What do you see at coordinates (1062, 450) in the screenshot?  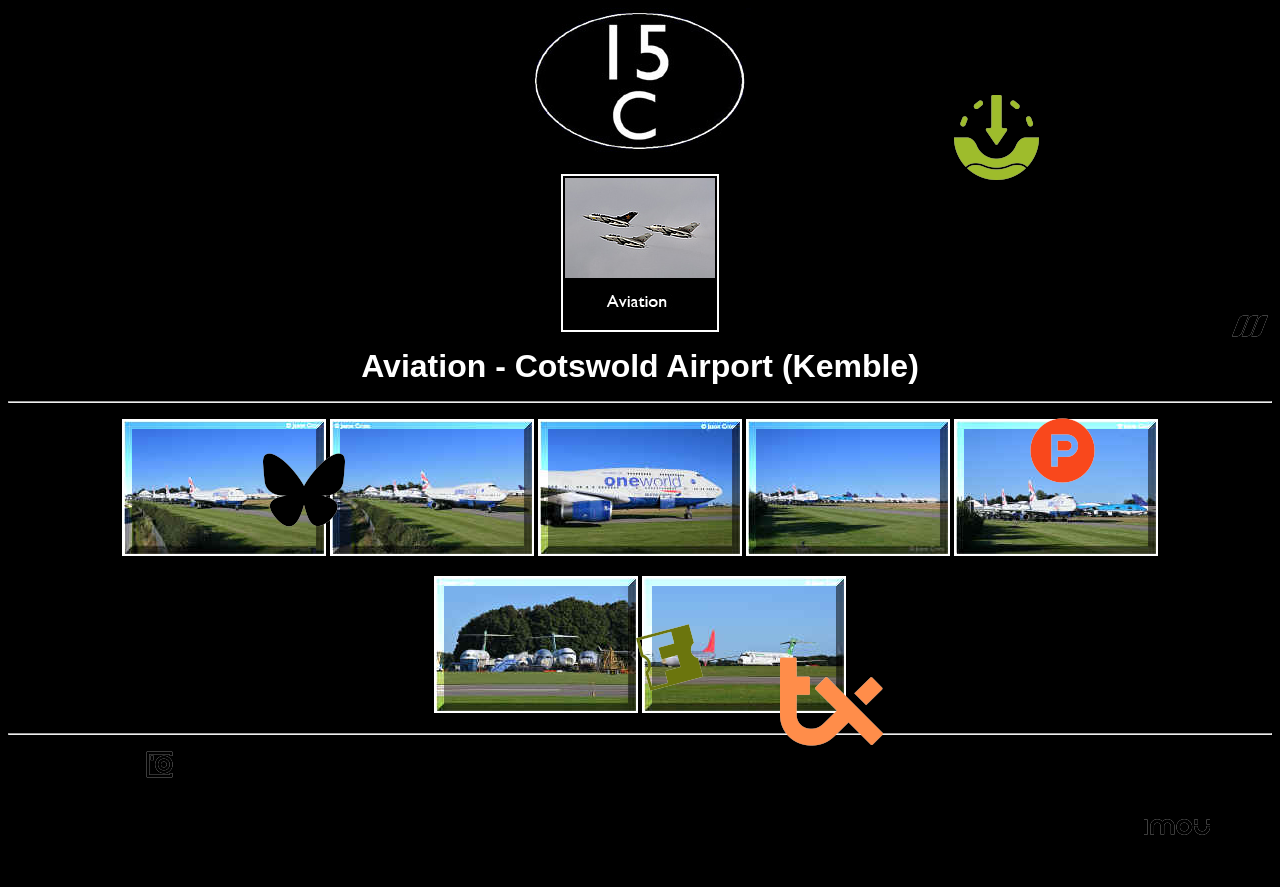 I see `visit Product Hunt website or app` at bounding box center [1062, 450].